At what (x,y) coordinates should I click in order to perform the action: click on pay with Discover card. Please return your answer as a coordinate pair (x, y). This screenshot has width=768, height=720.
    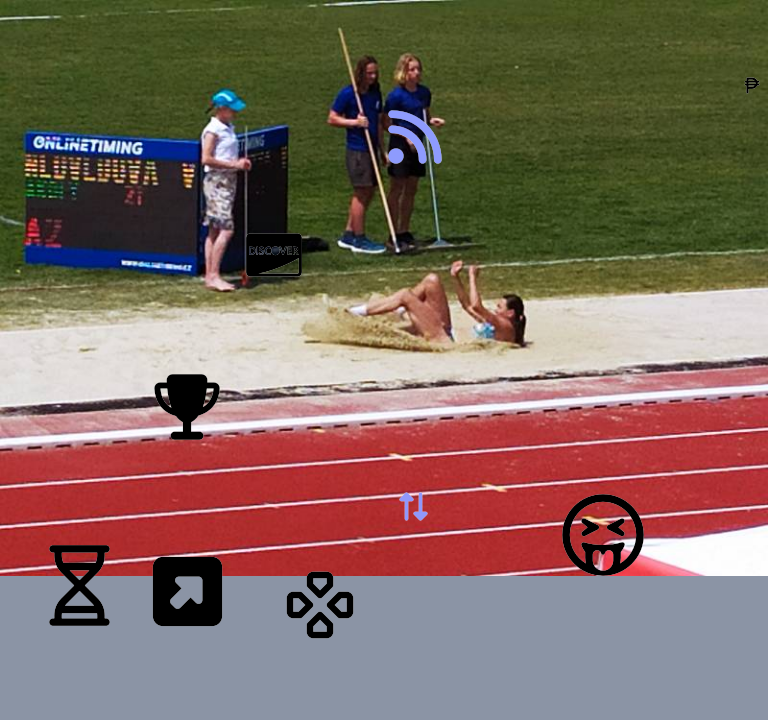
    Looking at the image, I should click on (274, 255).